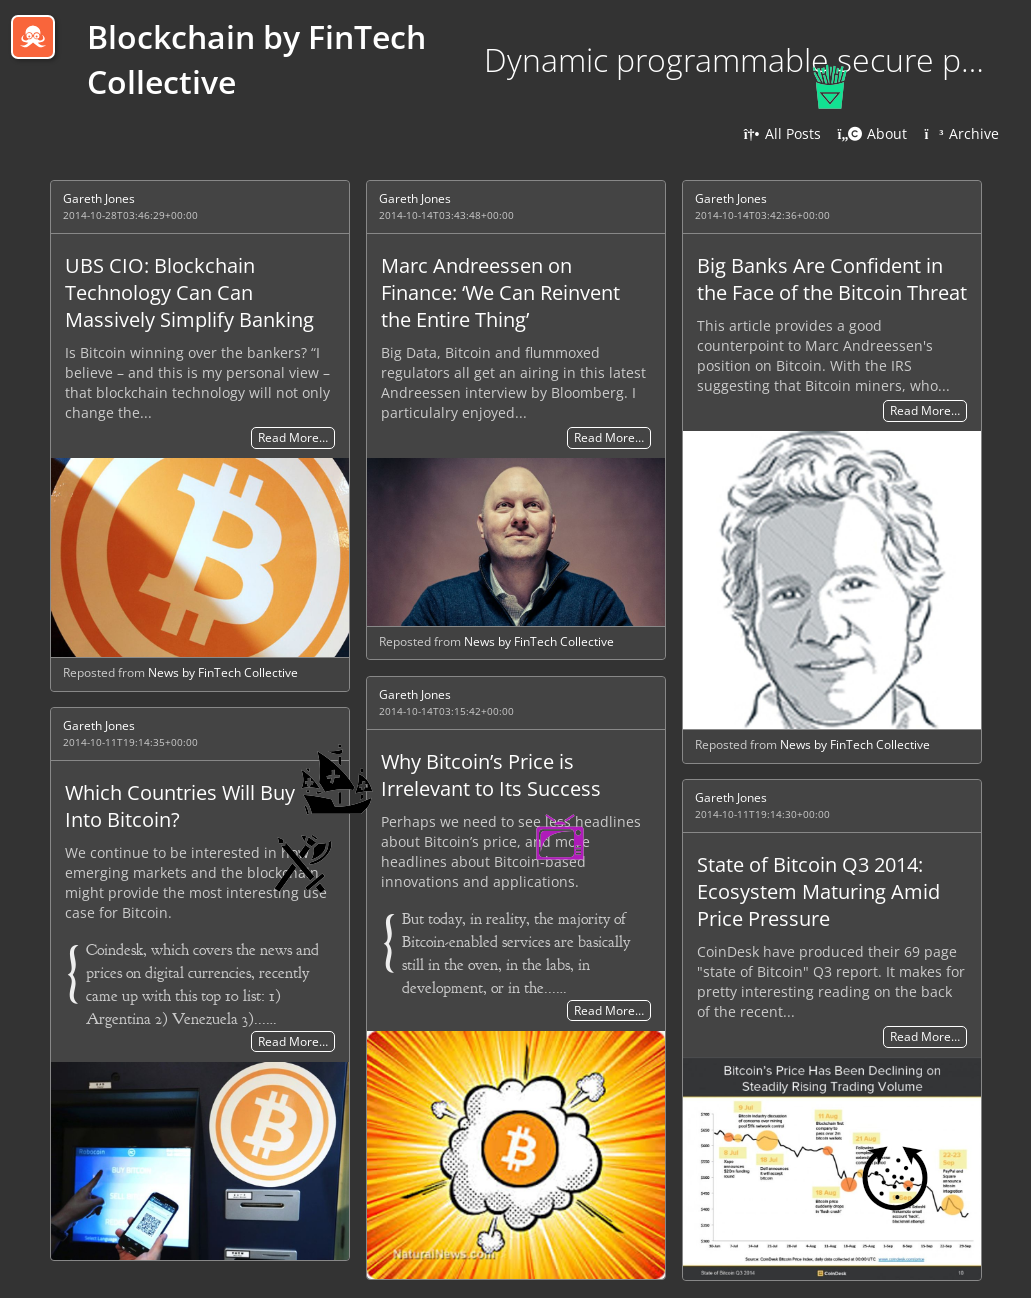  I want to click on access combat or battle features, so click(303, 864).